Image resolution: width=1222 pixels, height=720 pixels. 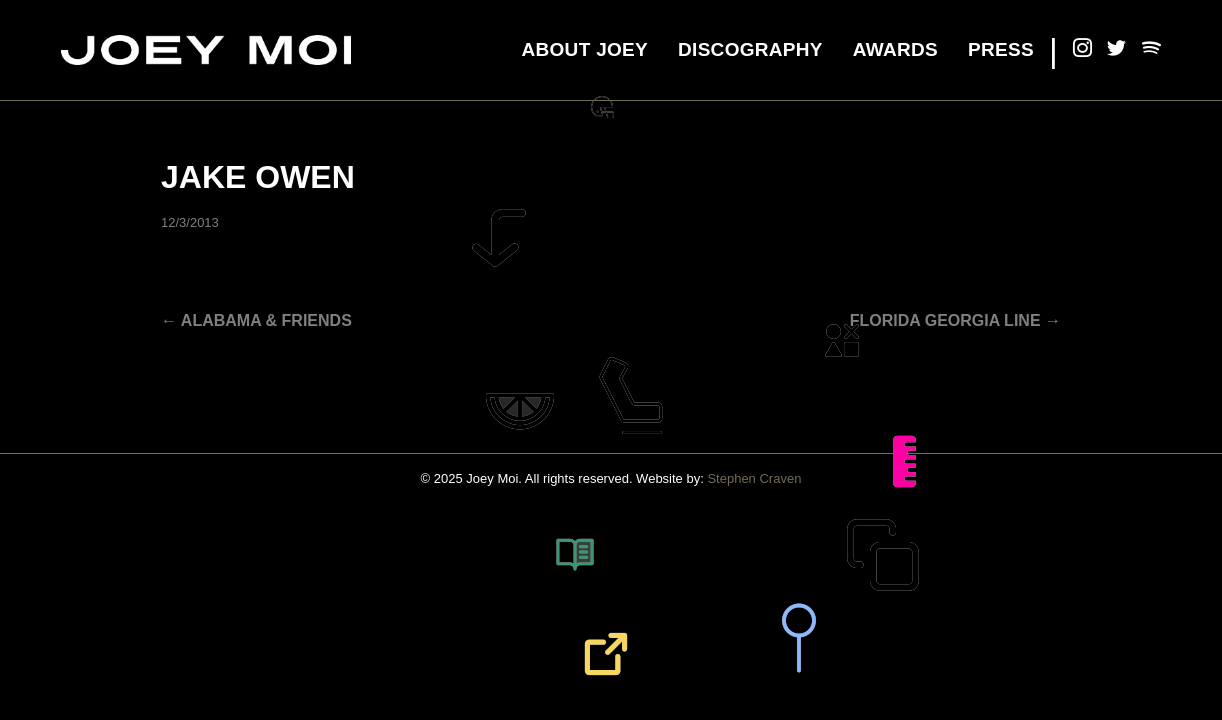 I want to click on copy to clipboard, so click(x=883, y=555).